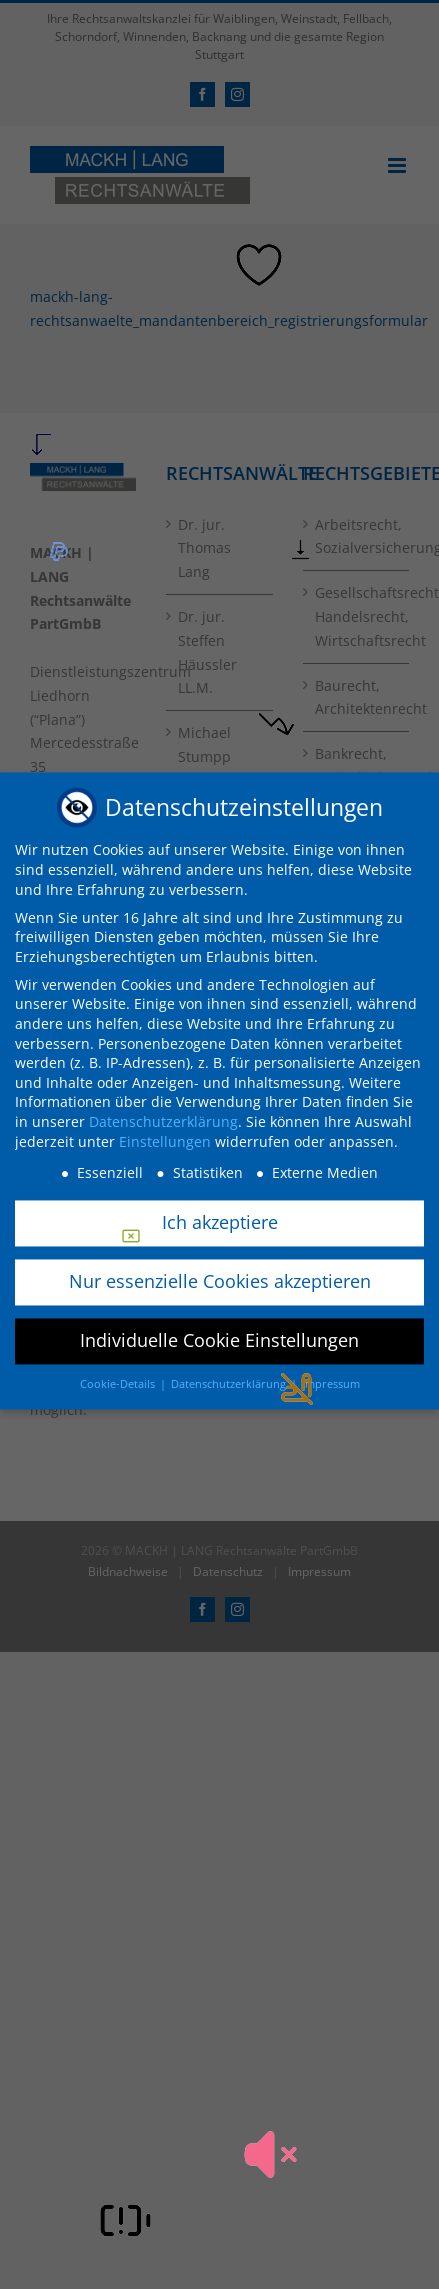 This screenshot has height=2289, width=439. Describe the element at coordinates (58, 551) in the screenshot. I see `pay with paypal` at that location.